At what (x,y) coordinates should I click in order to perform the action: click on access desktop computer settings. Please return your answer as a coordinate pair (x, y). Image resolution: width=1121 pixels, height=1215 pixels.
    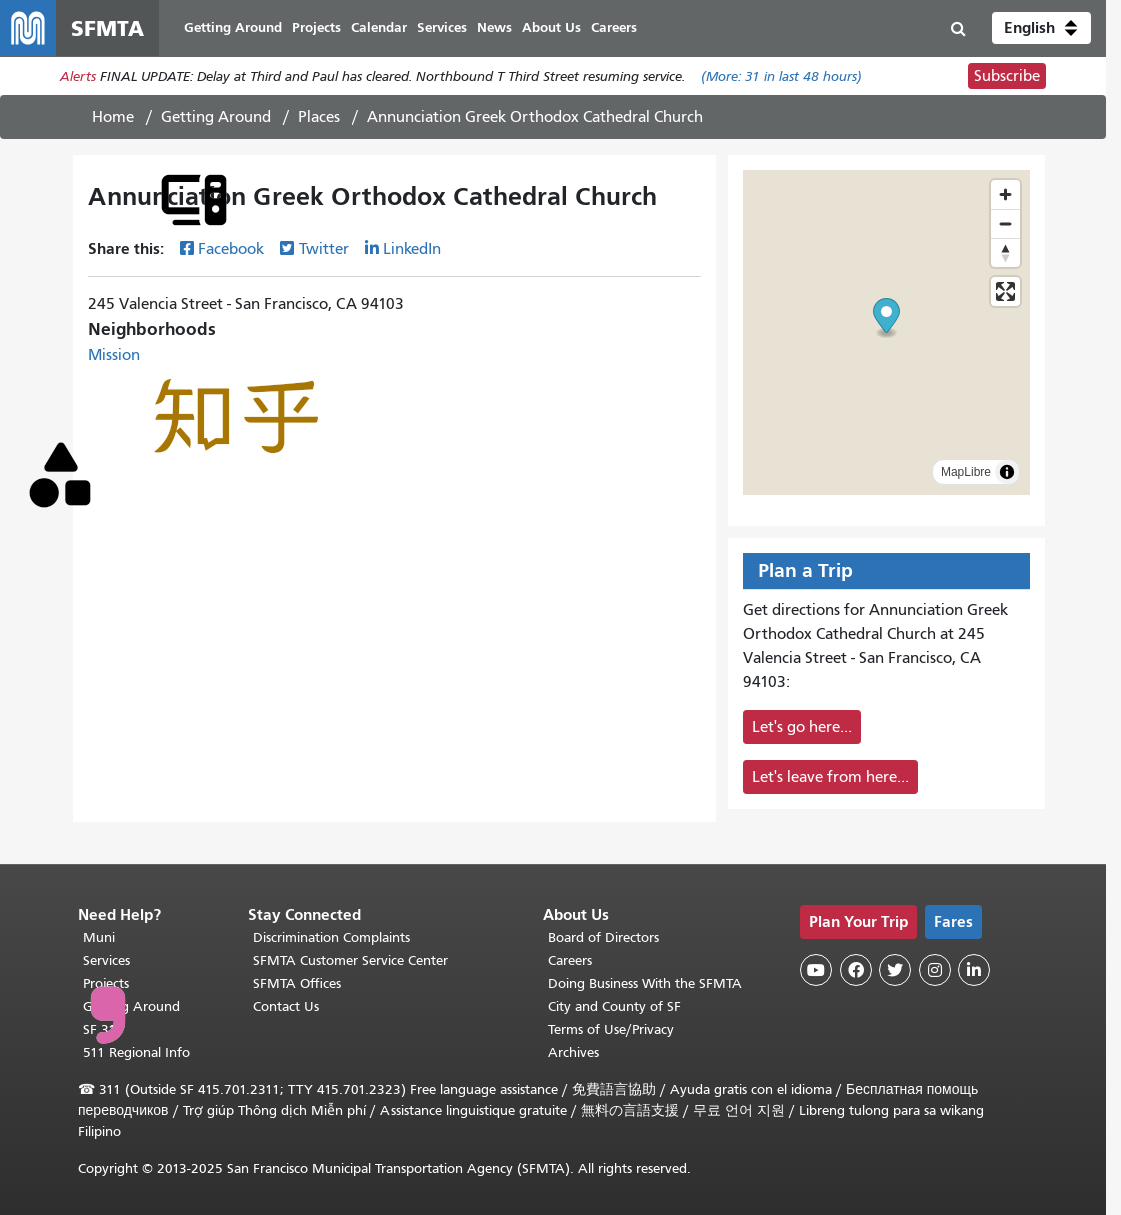
    Looking at the image, I should click on (194, 200).